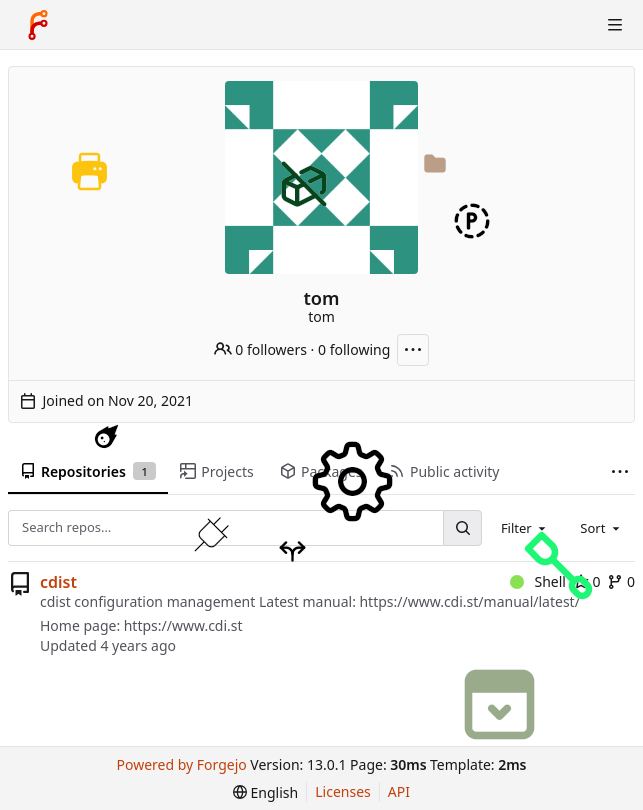  I want to click on connect to a power source, so click(211, 535).